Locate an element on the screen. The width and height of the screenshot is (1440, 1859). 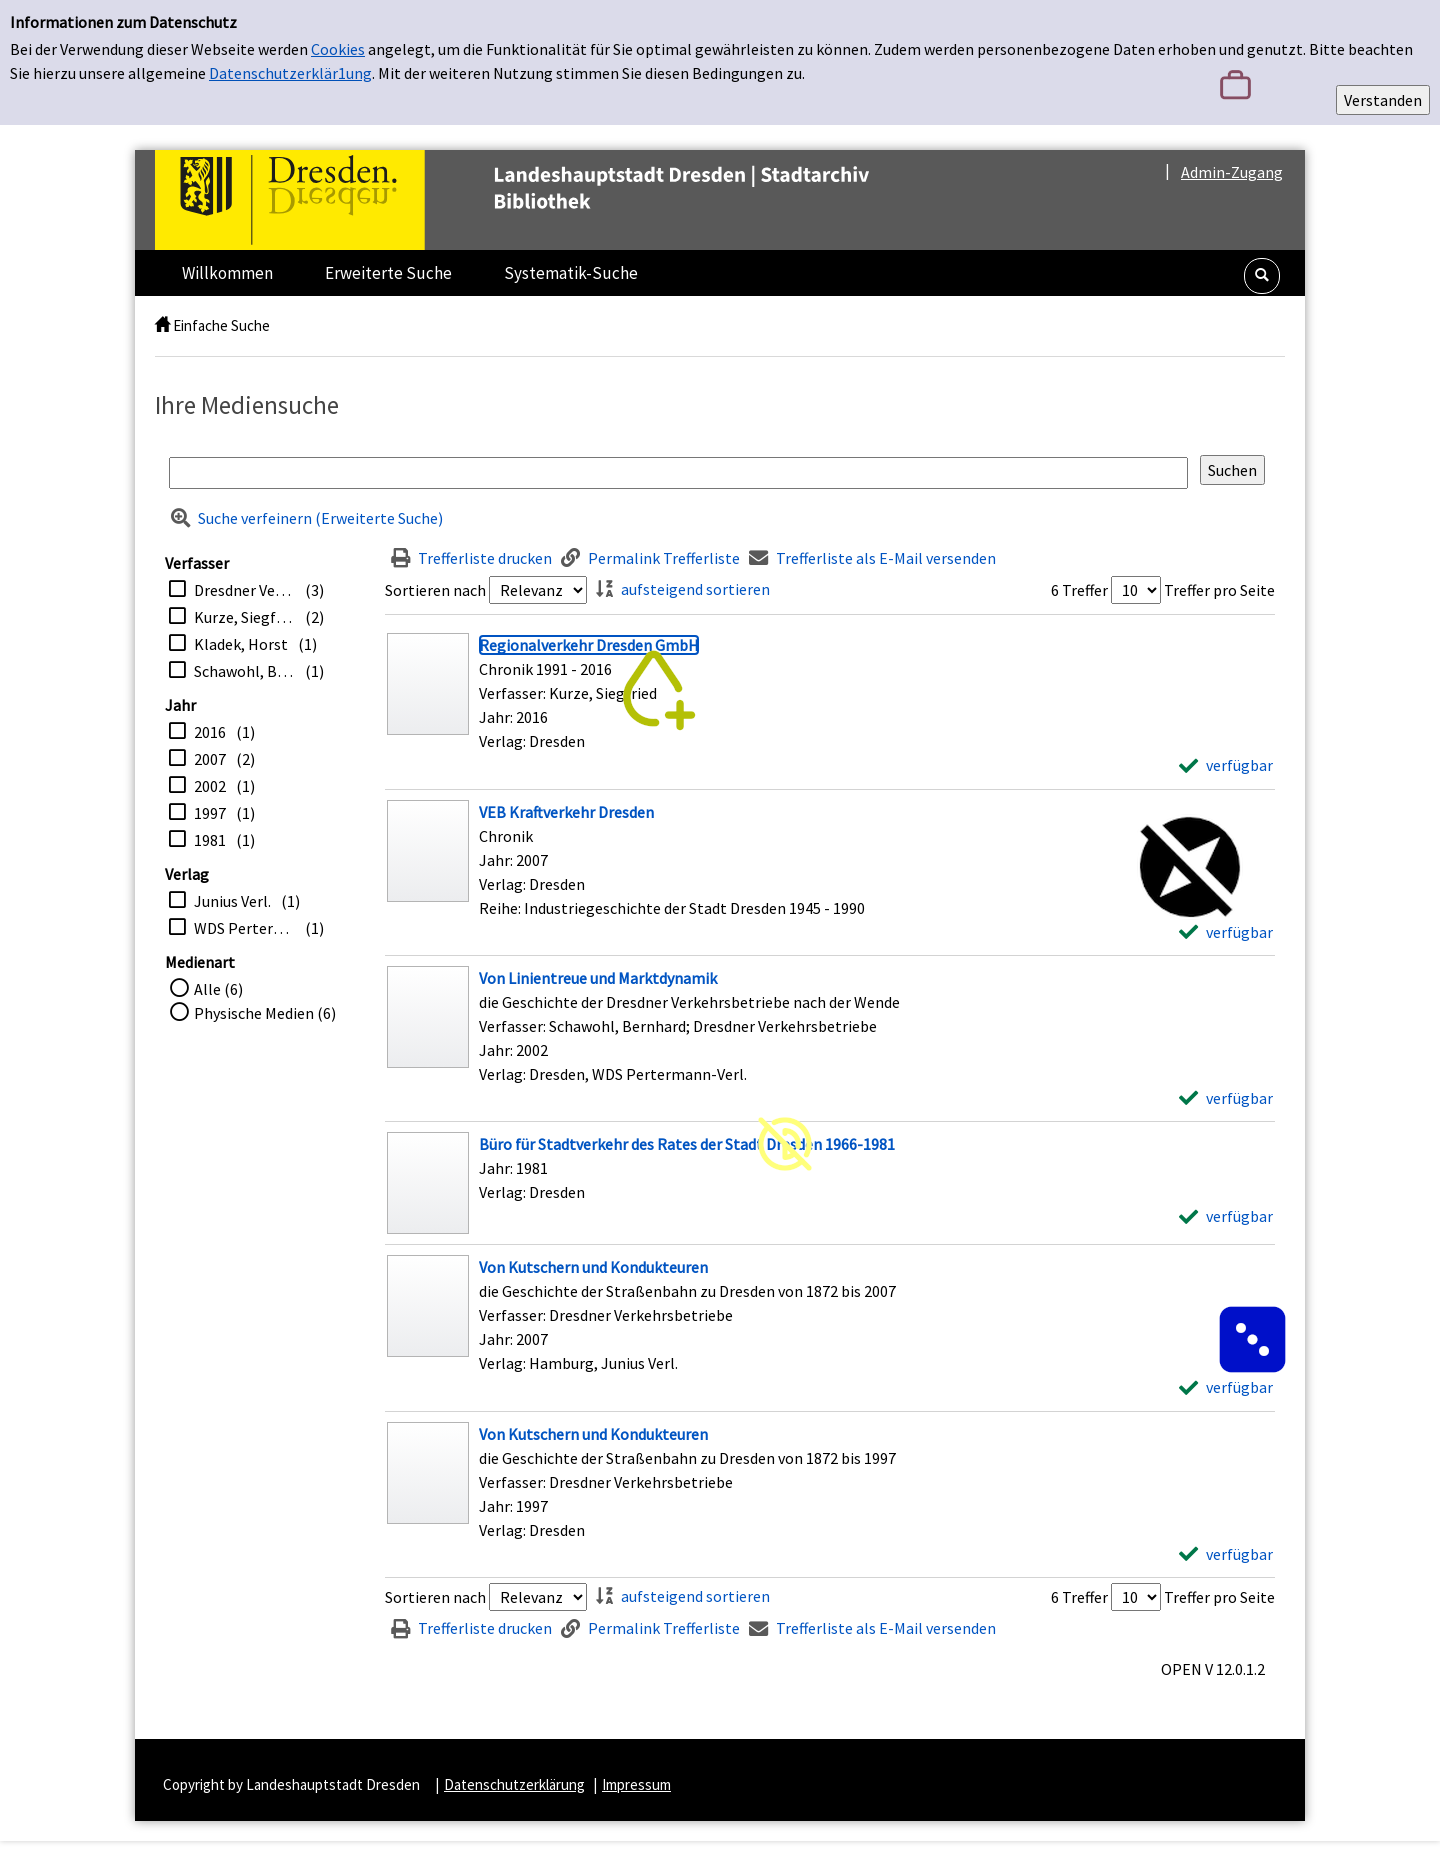
add water or hydration reminder is located at coordinates (653, 688).